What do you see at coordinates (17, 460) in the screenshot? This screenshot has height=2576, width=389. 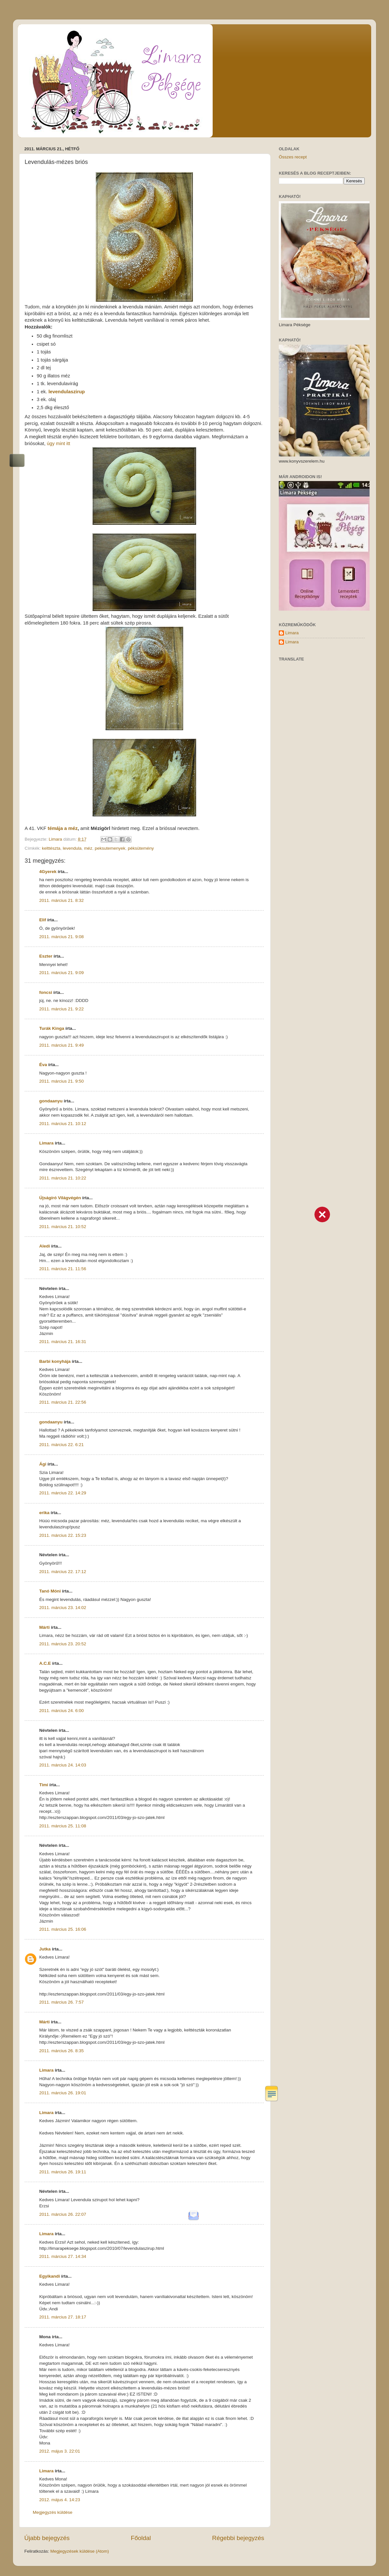 I see `access the desktop folder` at bounding box center [17, 460].